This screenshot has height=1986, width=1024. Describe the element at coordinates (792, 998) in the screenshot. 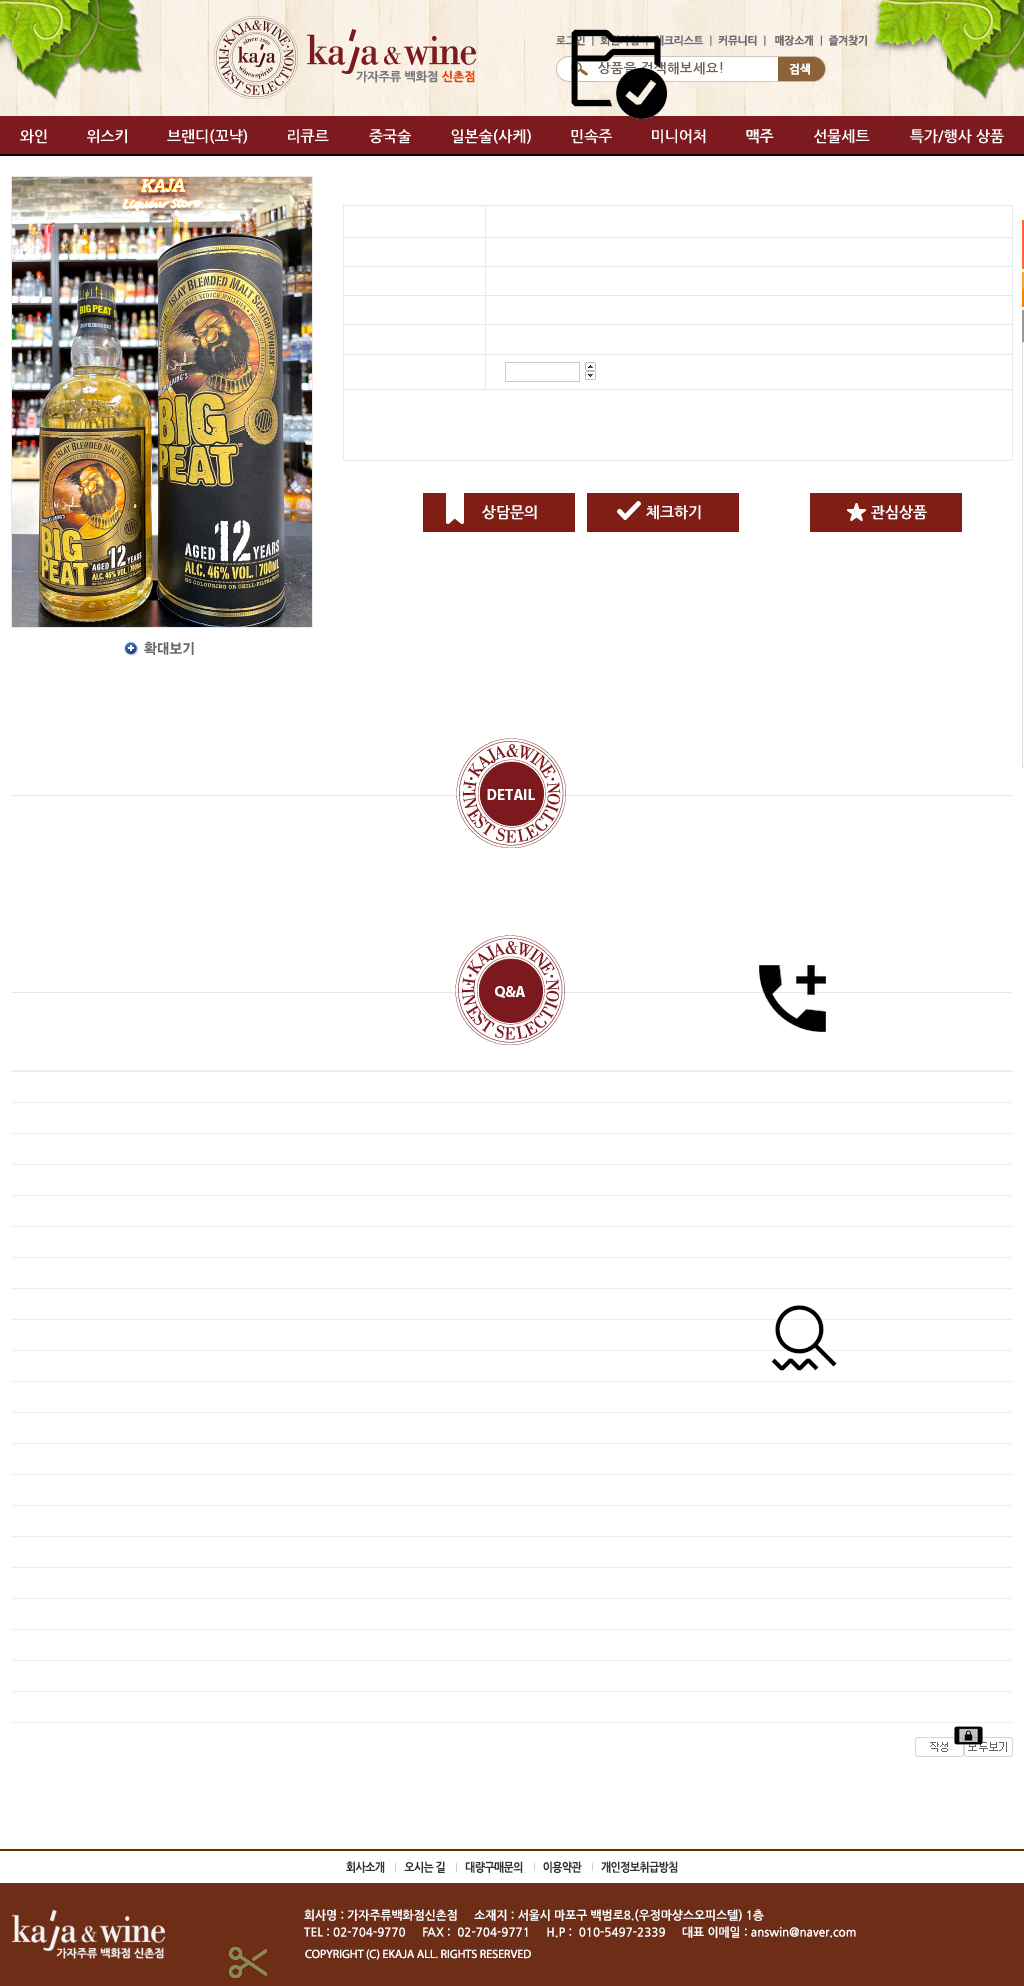

I see `add a new contact to your phone` at that location.